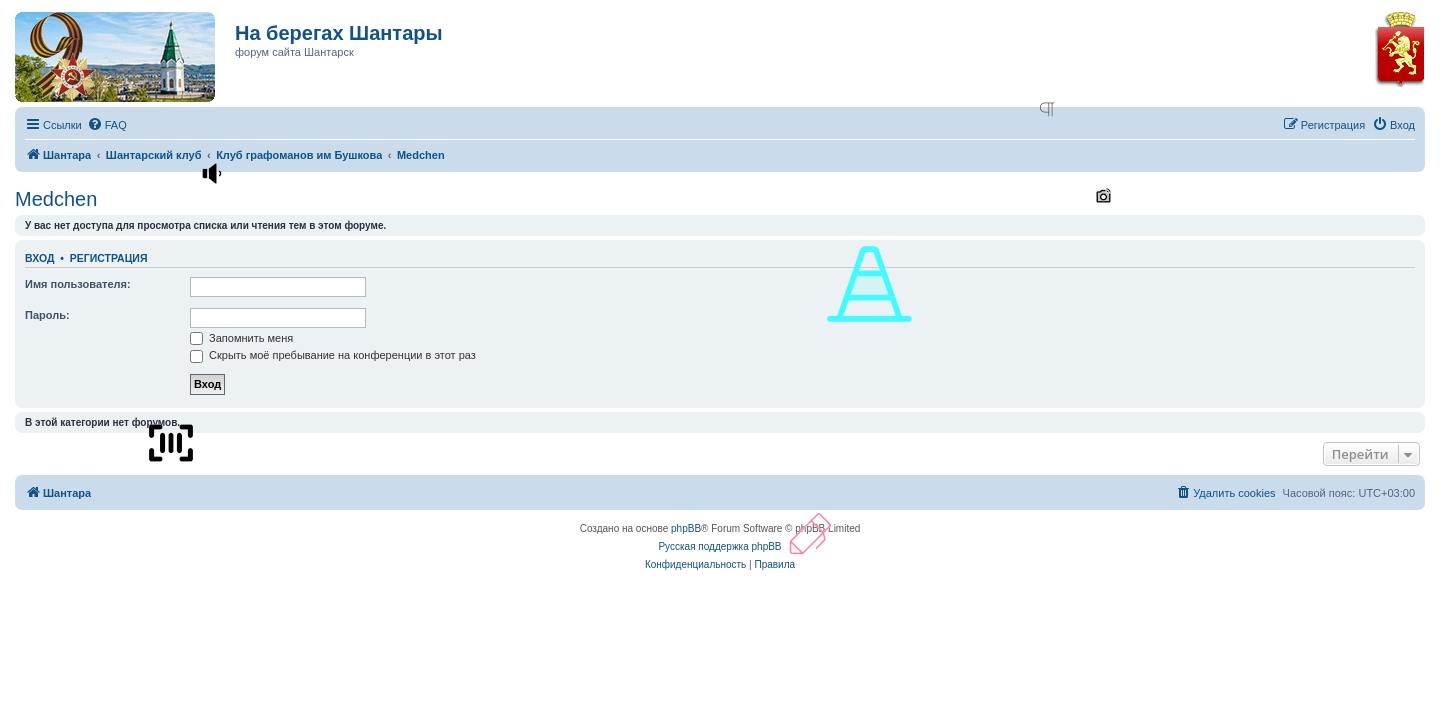 Image resolution: width=1440 pixels, height=727 pixels. Describe the element at coordinates (869, 285) in the screenshot. I see `indicates area under construction or maintenance` at that location.